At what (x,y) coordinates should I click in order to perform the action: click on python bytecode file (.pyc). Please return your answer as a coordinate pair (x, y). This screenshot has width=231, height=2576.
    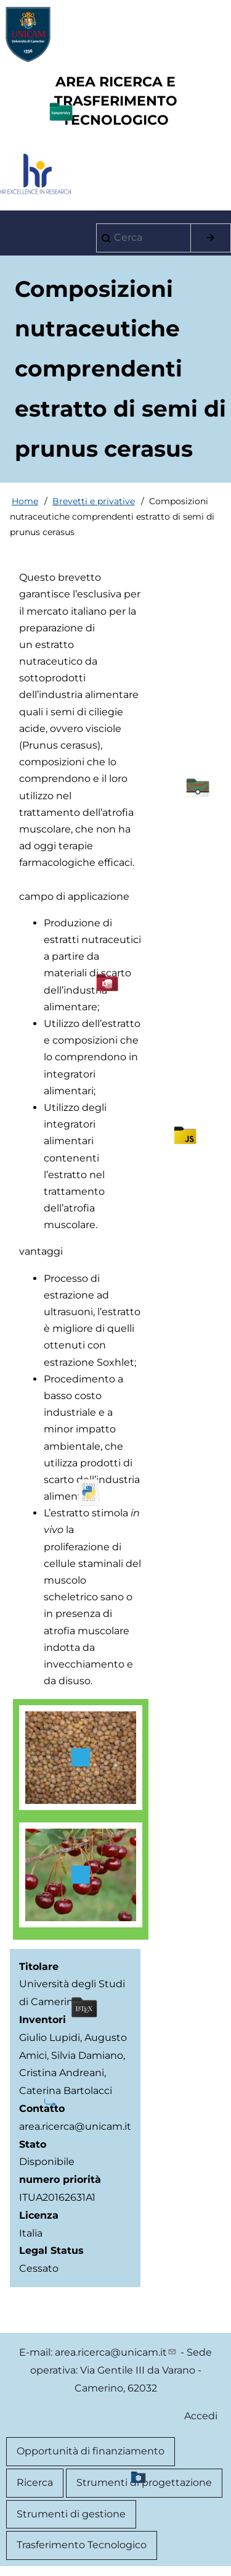
    Looking at the image, I should click on (89, 1492).